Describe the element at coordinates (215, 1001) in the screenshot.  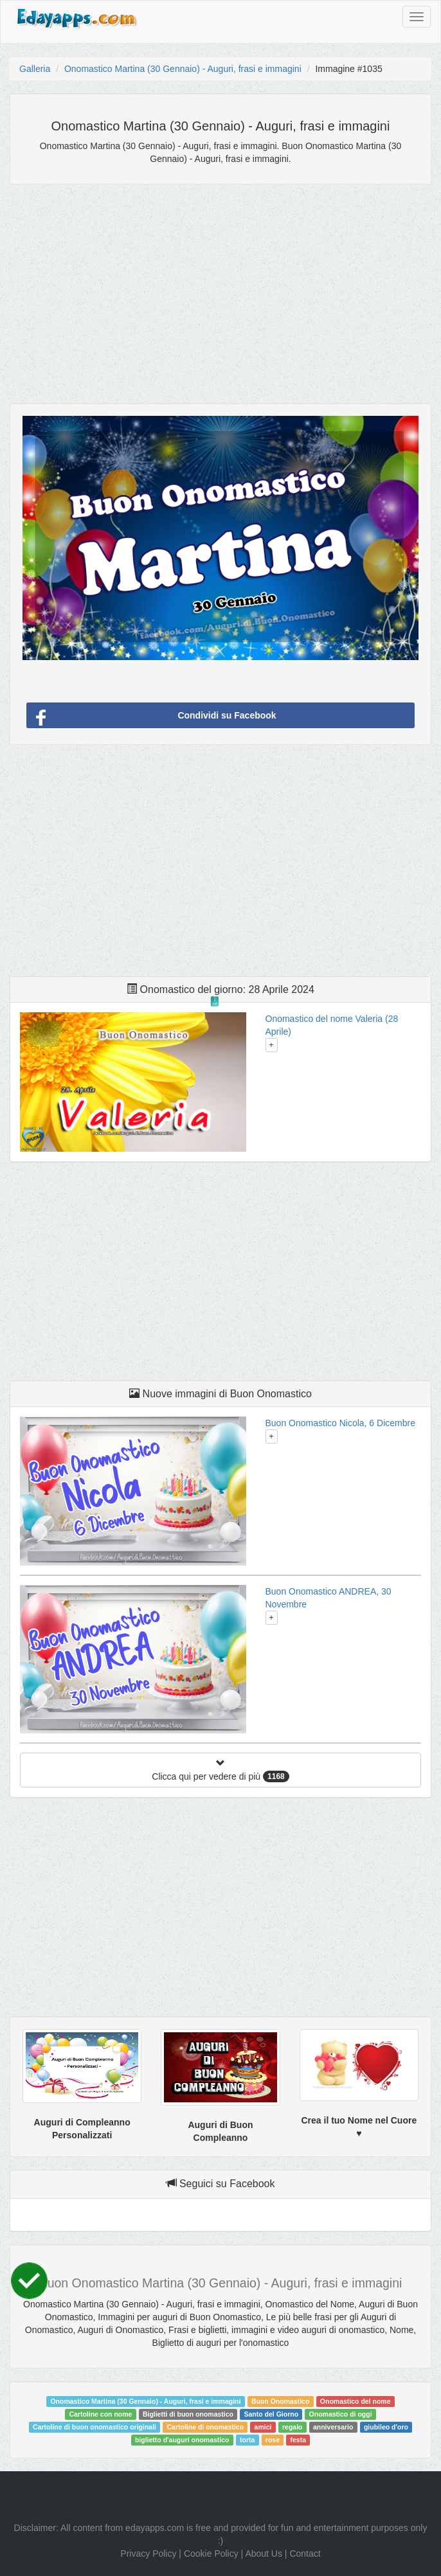
I see `a compressed zip file` at that location.